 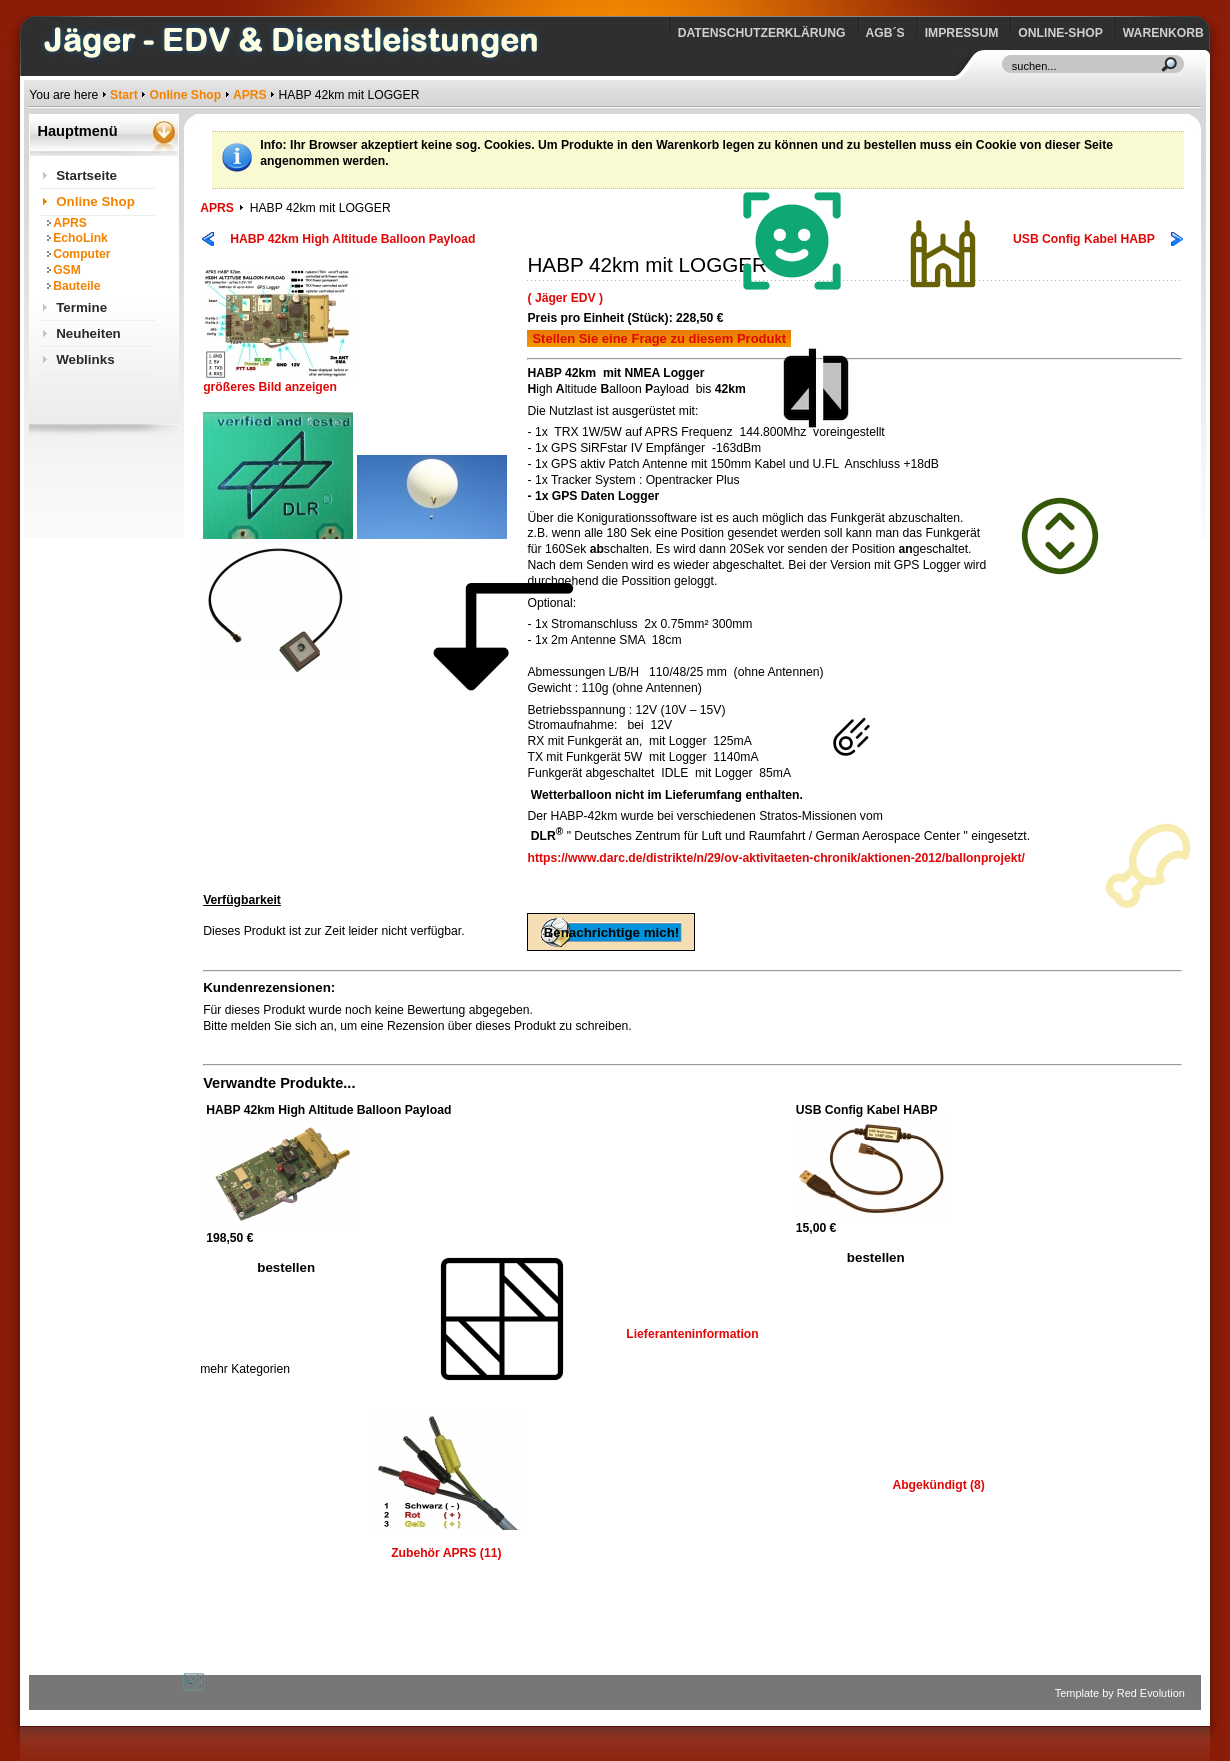 What do you see at coordinates (194, 1682) in the screenshot?
I see `start or join a video conference` at bounding box center [194, 1682].